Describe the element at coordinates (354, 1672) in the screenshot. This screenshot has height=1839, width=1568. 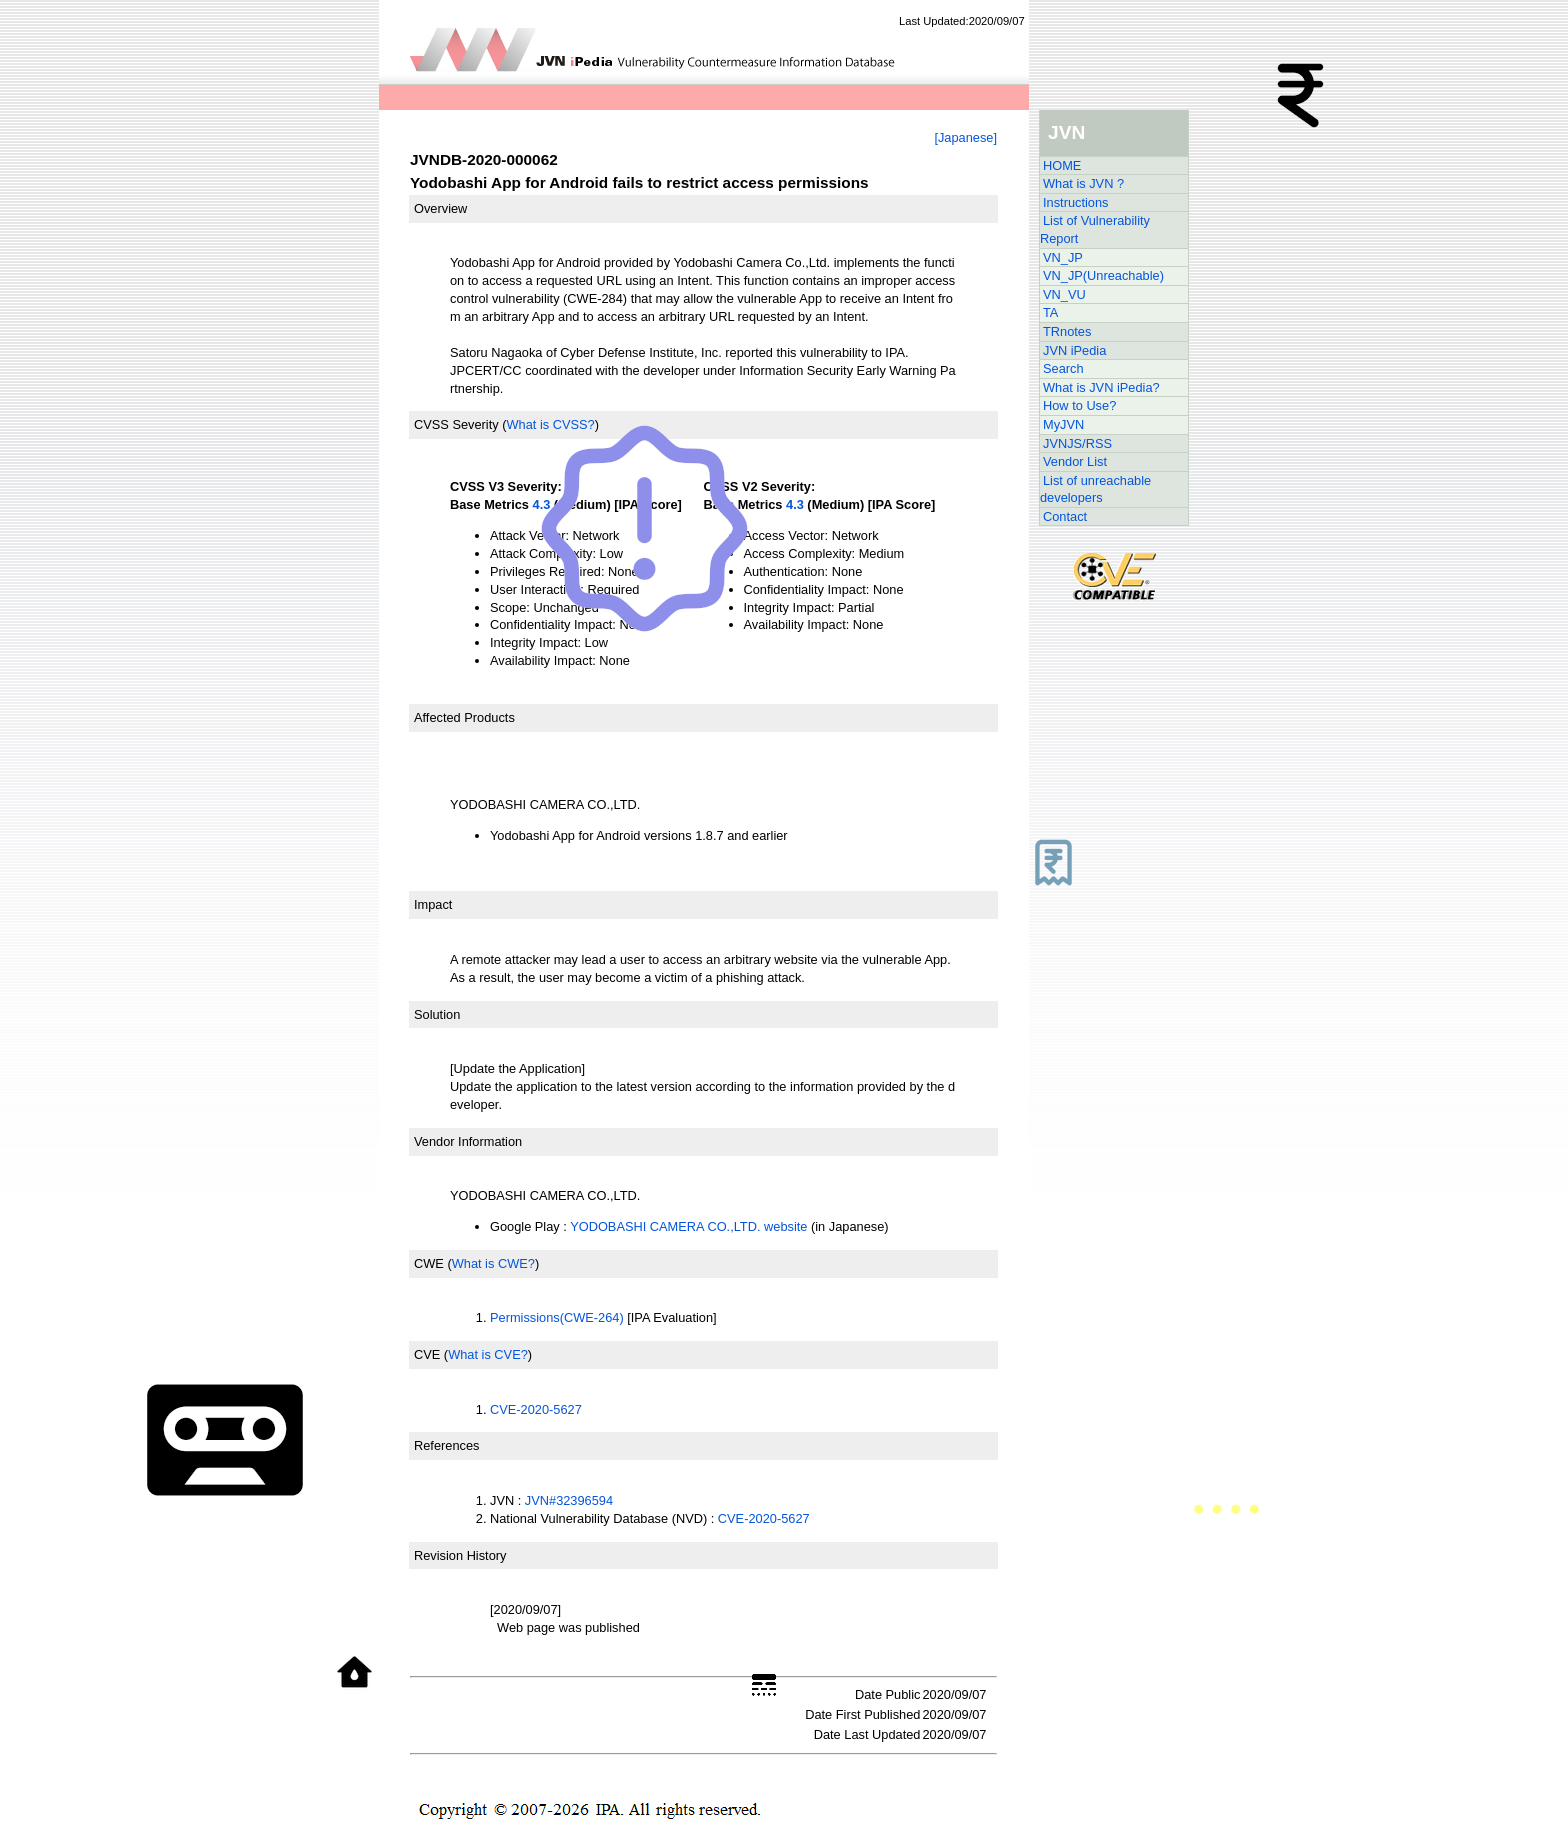
I see `indicates water damage or leak detected in home` at that location.